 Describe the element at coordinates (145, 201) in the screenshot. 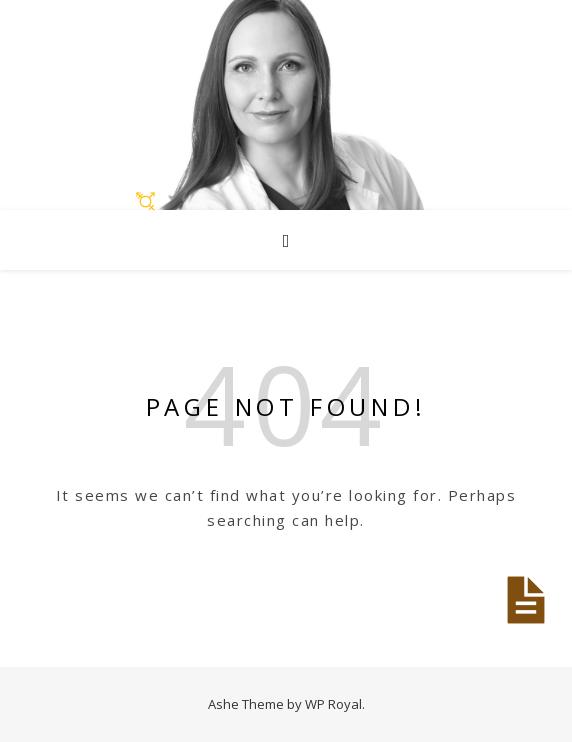

I see `indicates transgender identity option` at that location.